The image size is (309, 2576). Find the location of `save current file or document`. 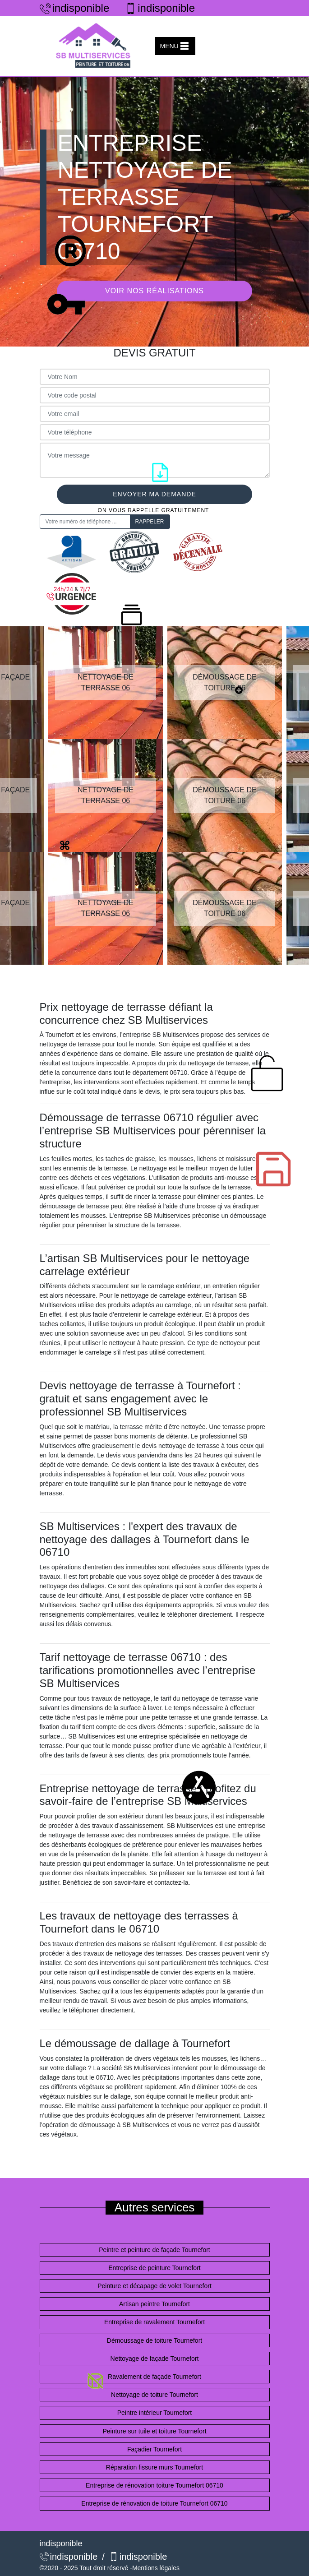

save current file or document is located at coordinates (273, 1169).